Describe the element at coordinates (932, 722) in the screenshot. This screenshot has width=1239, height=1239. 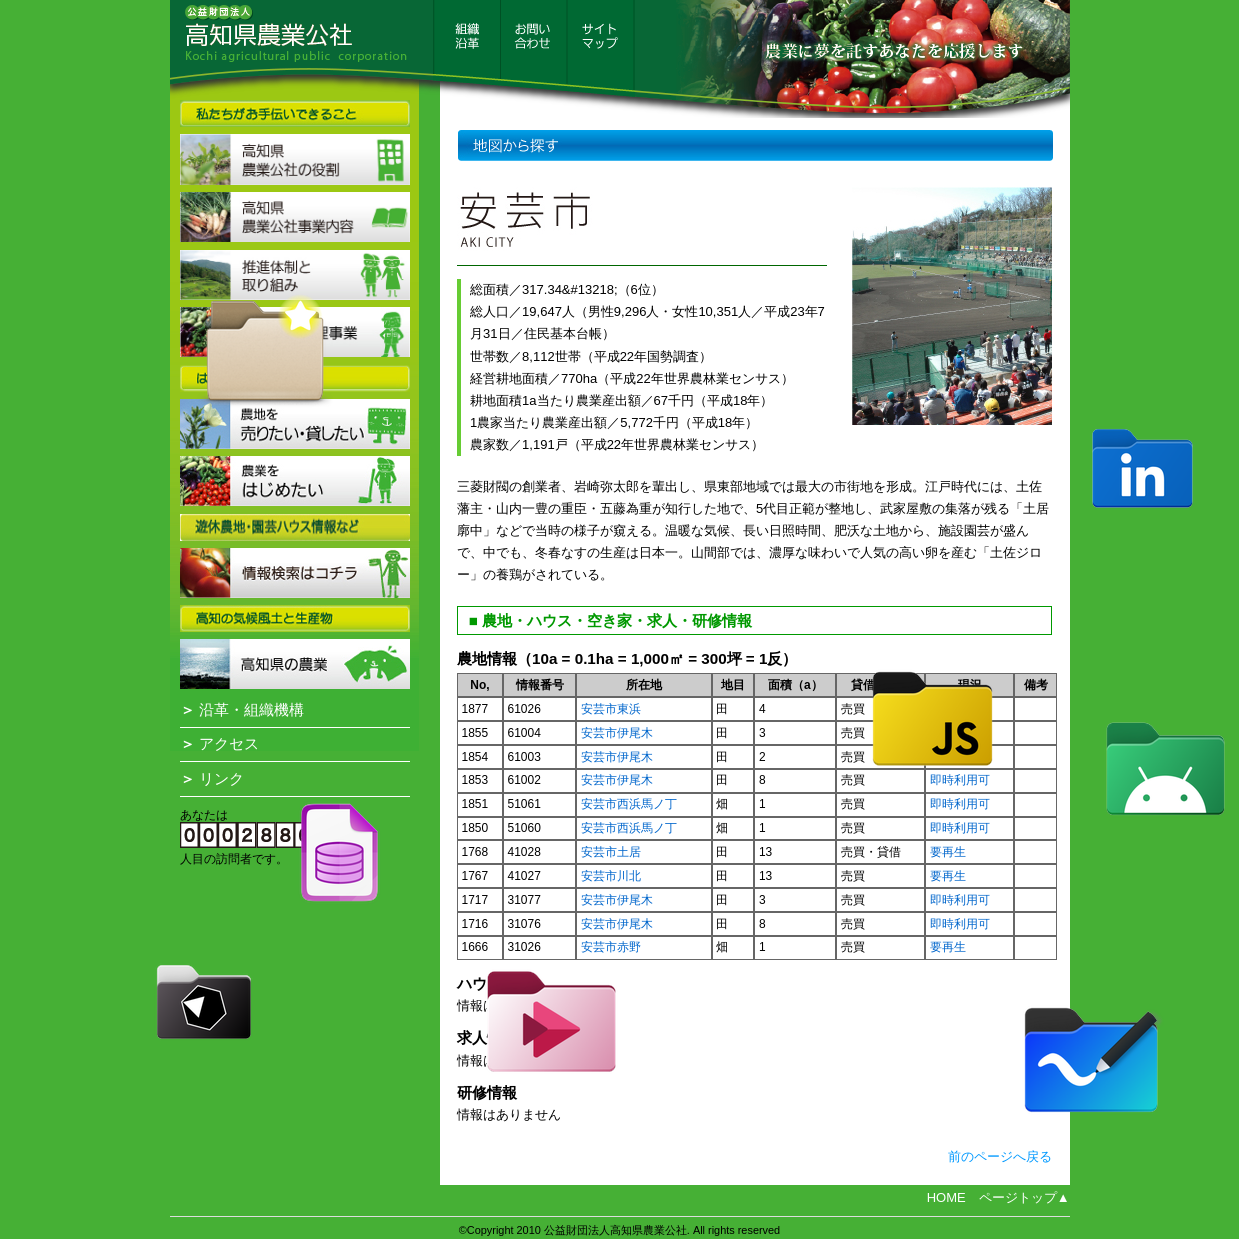
I see `open folder containing javascript files` at that location.